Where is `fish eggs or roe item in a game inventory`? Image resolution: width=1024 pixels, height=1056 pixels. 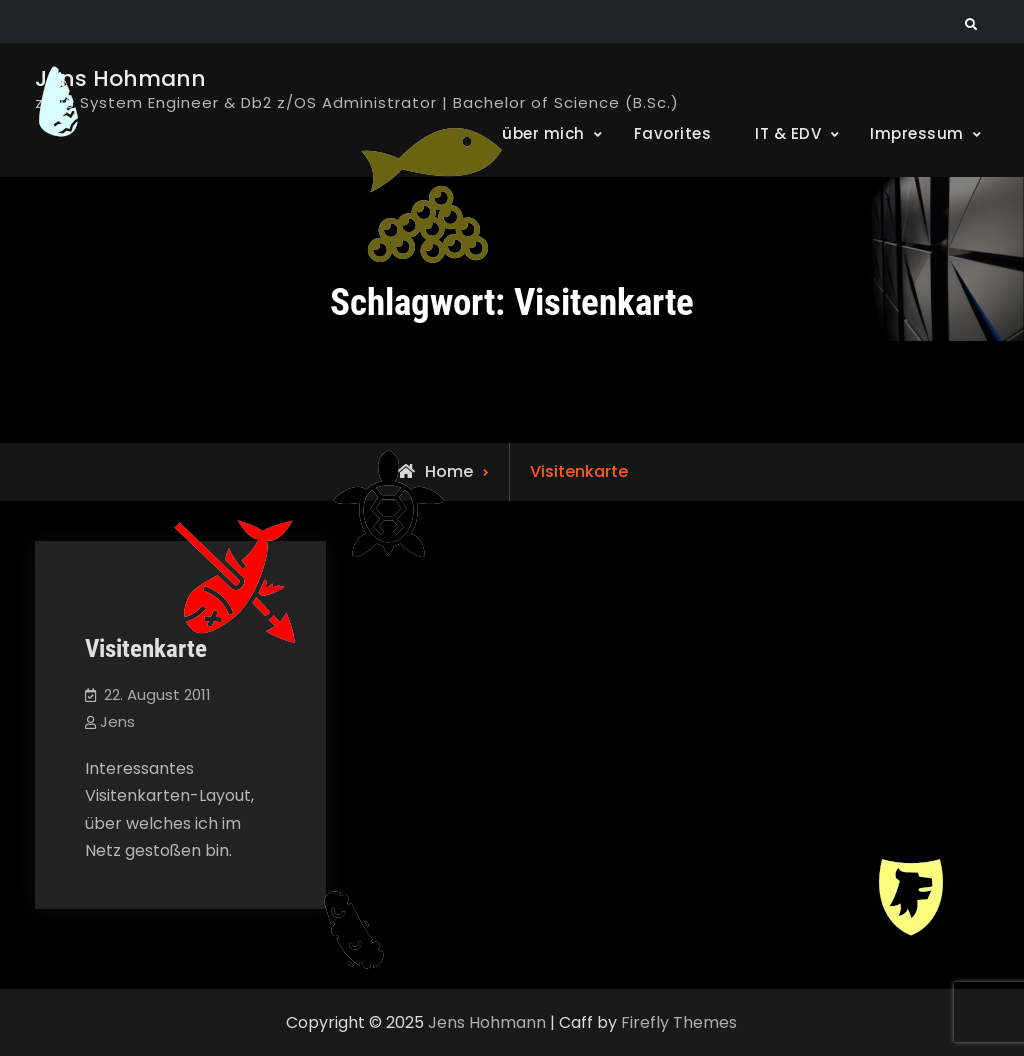
fish eggs or roe item in a game inventory is located at coordinates (431, 193).